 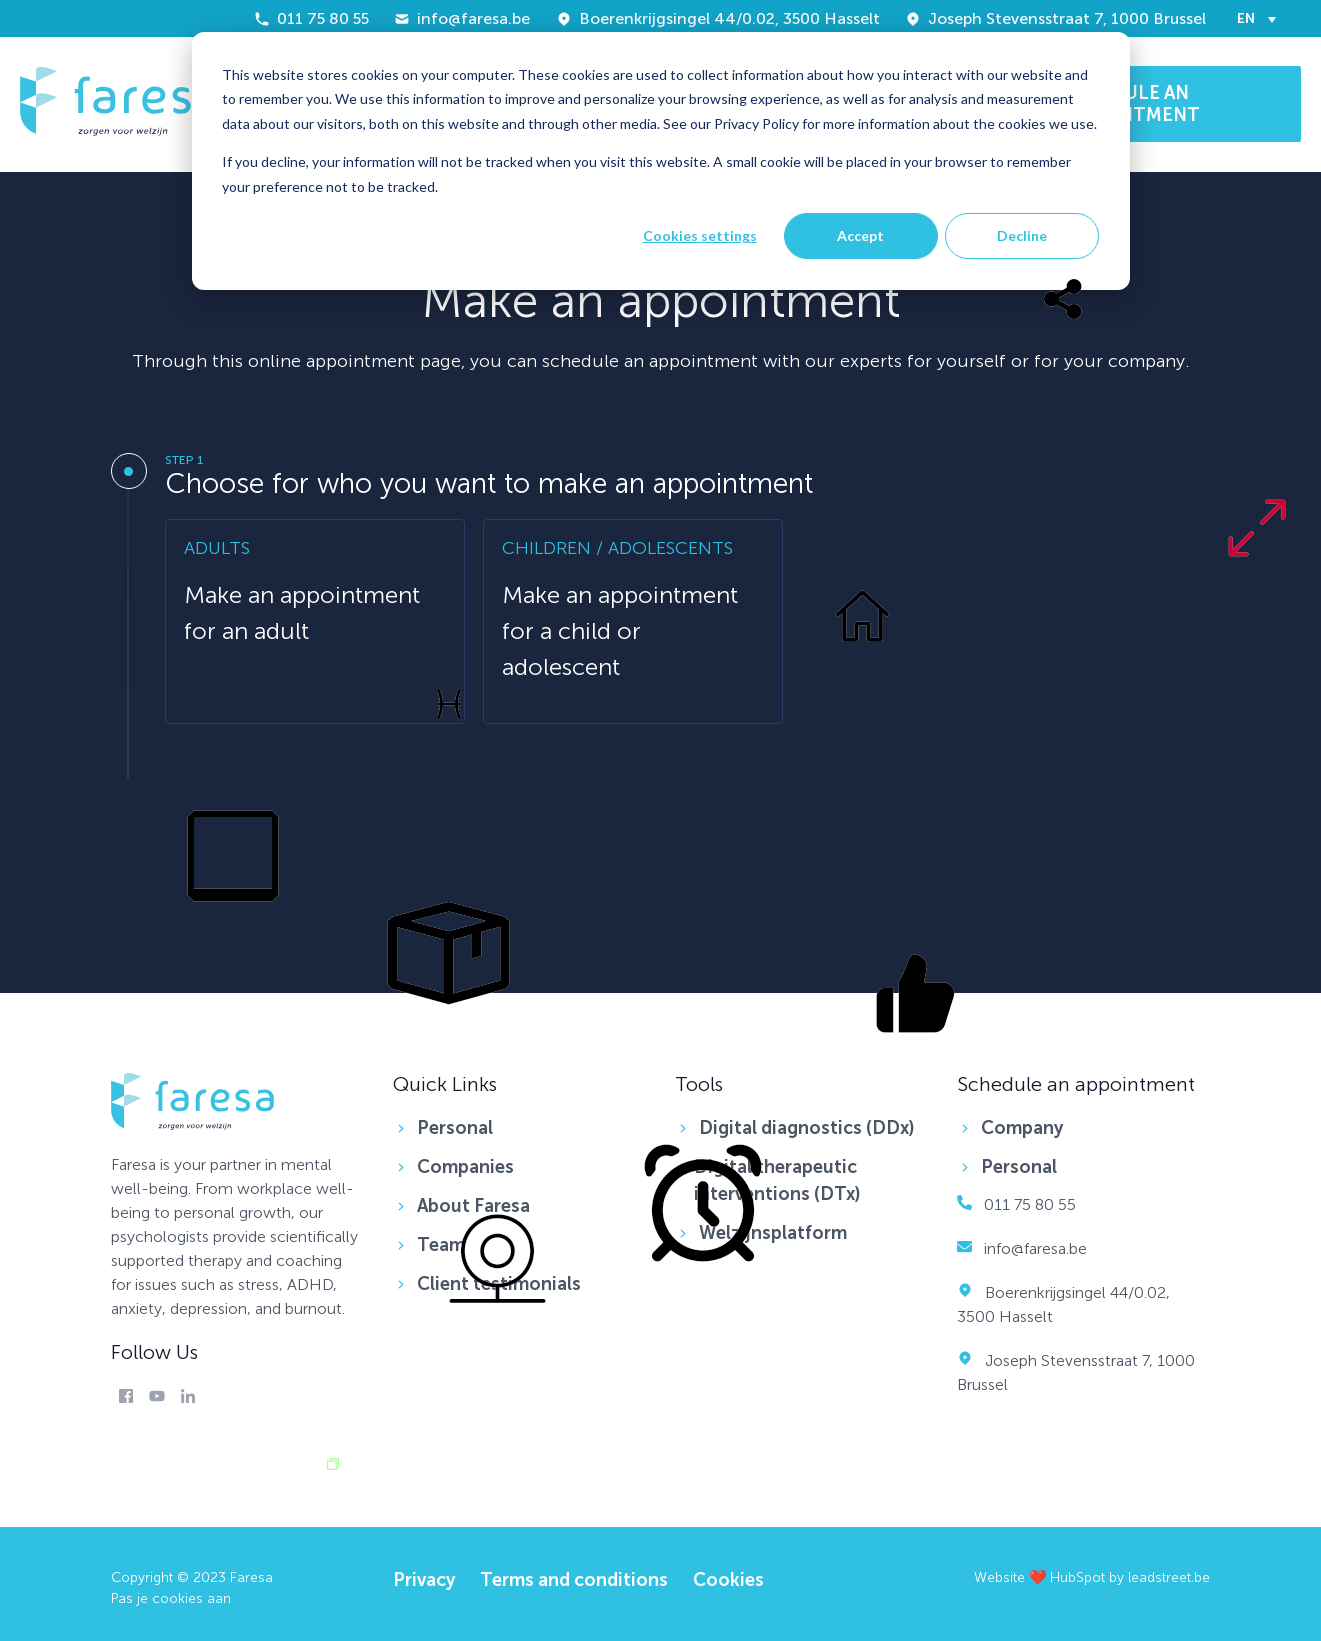 What do you see at coordinates (449, 704) in the screenshot?
I see `pisces zodiac sign symbol` at bounding box center [449, 704].